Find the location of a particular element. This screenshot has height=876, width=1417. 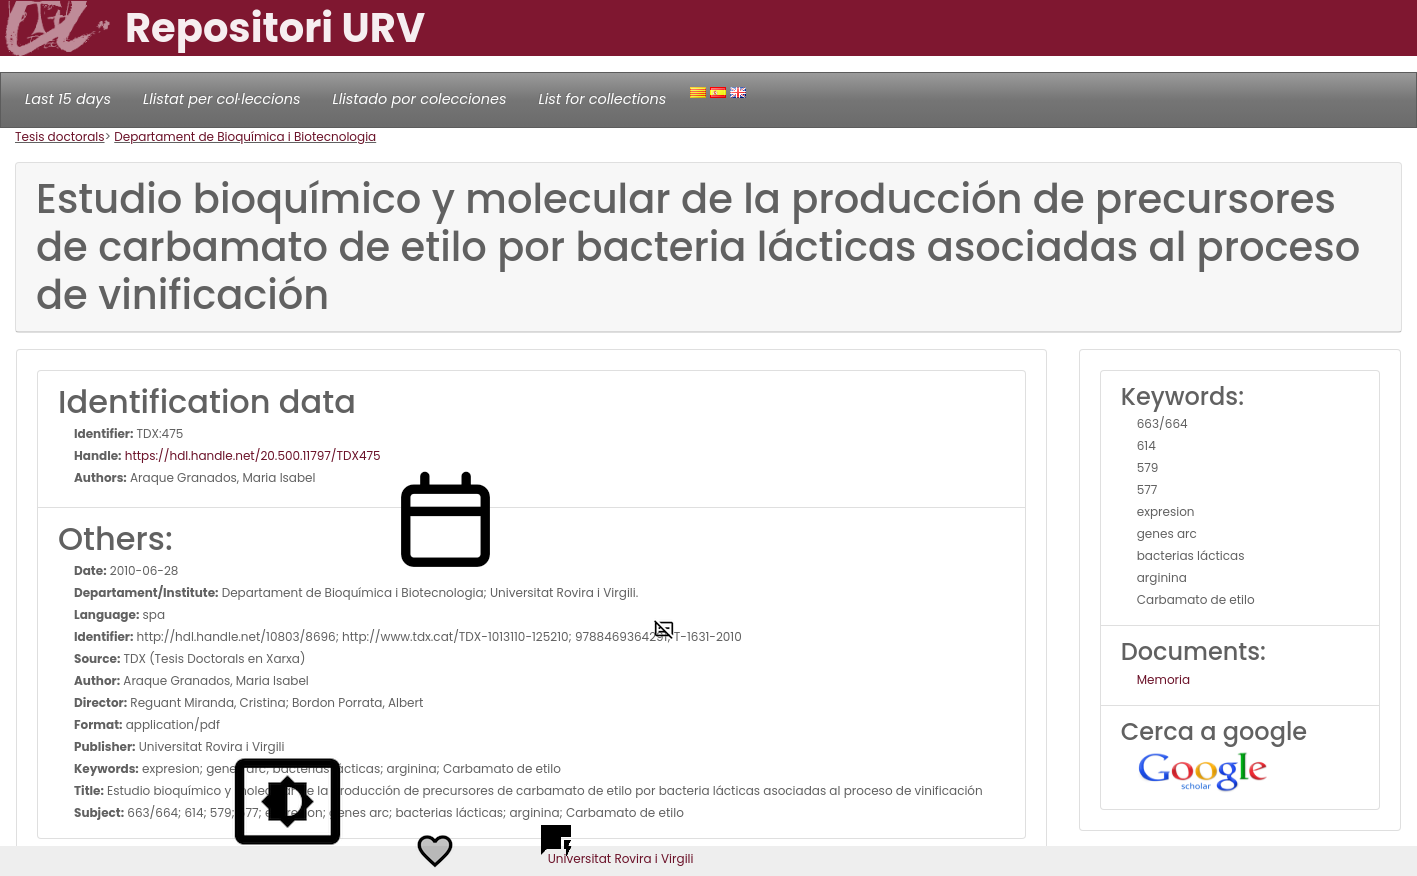

send a quick reply to a message is located at coordinates (556, 840).